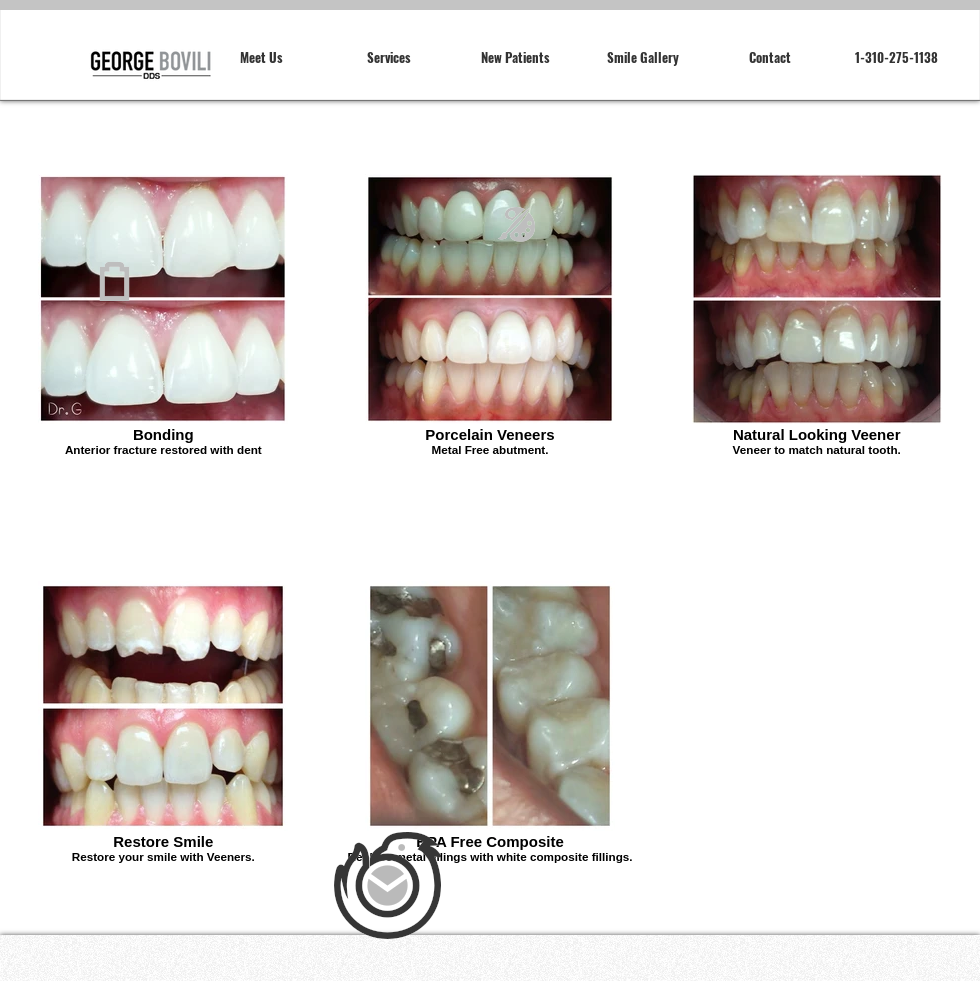  What do you see at coordinates (387, 885) in the screenshot?
I see `open thunderbird email client` at bounding box center [387, 885].